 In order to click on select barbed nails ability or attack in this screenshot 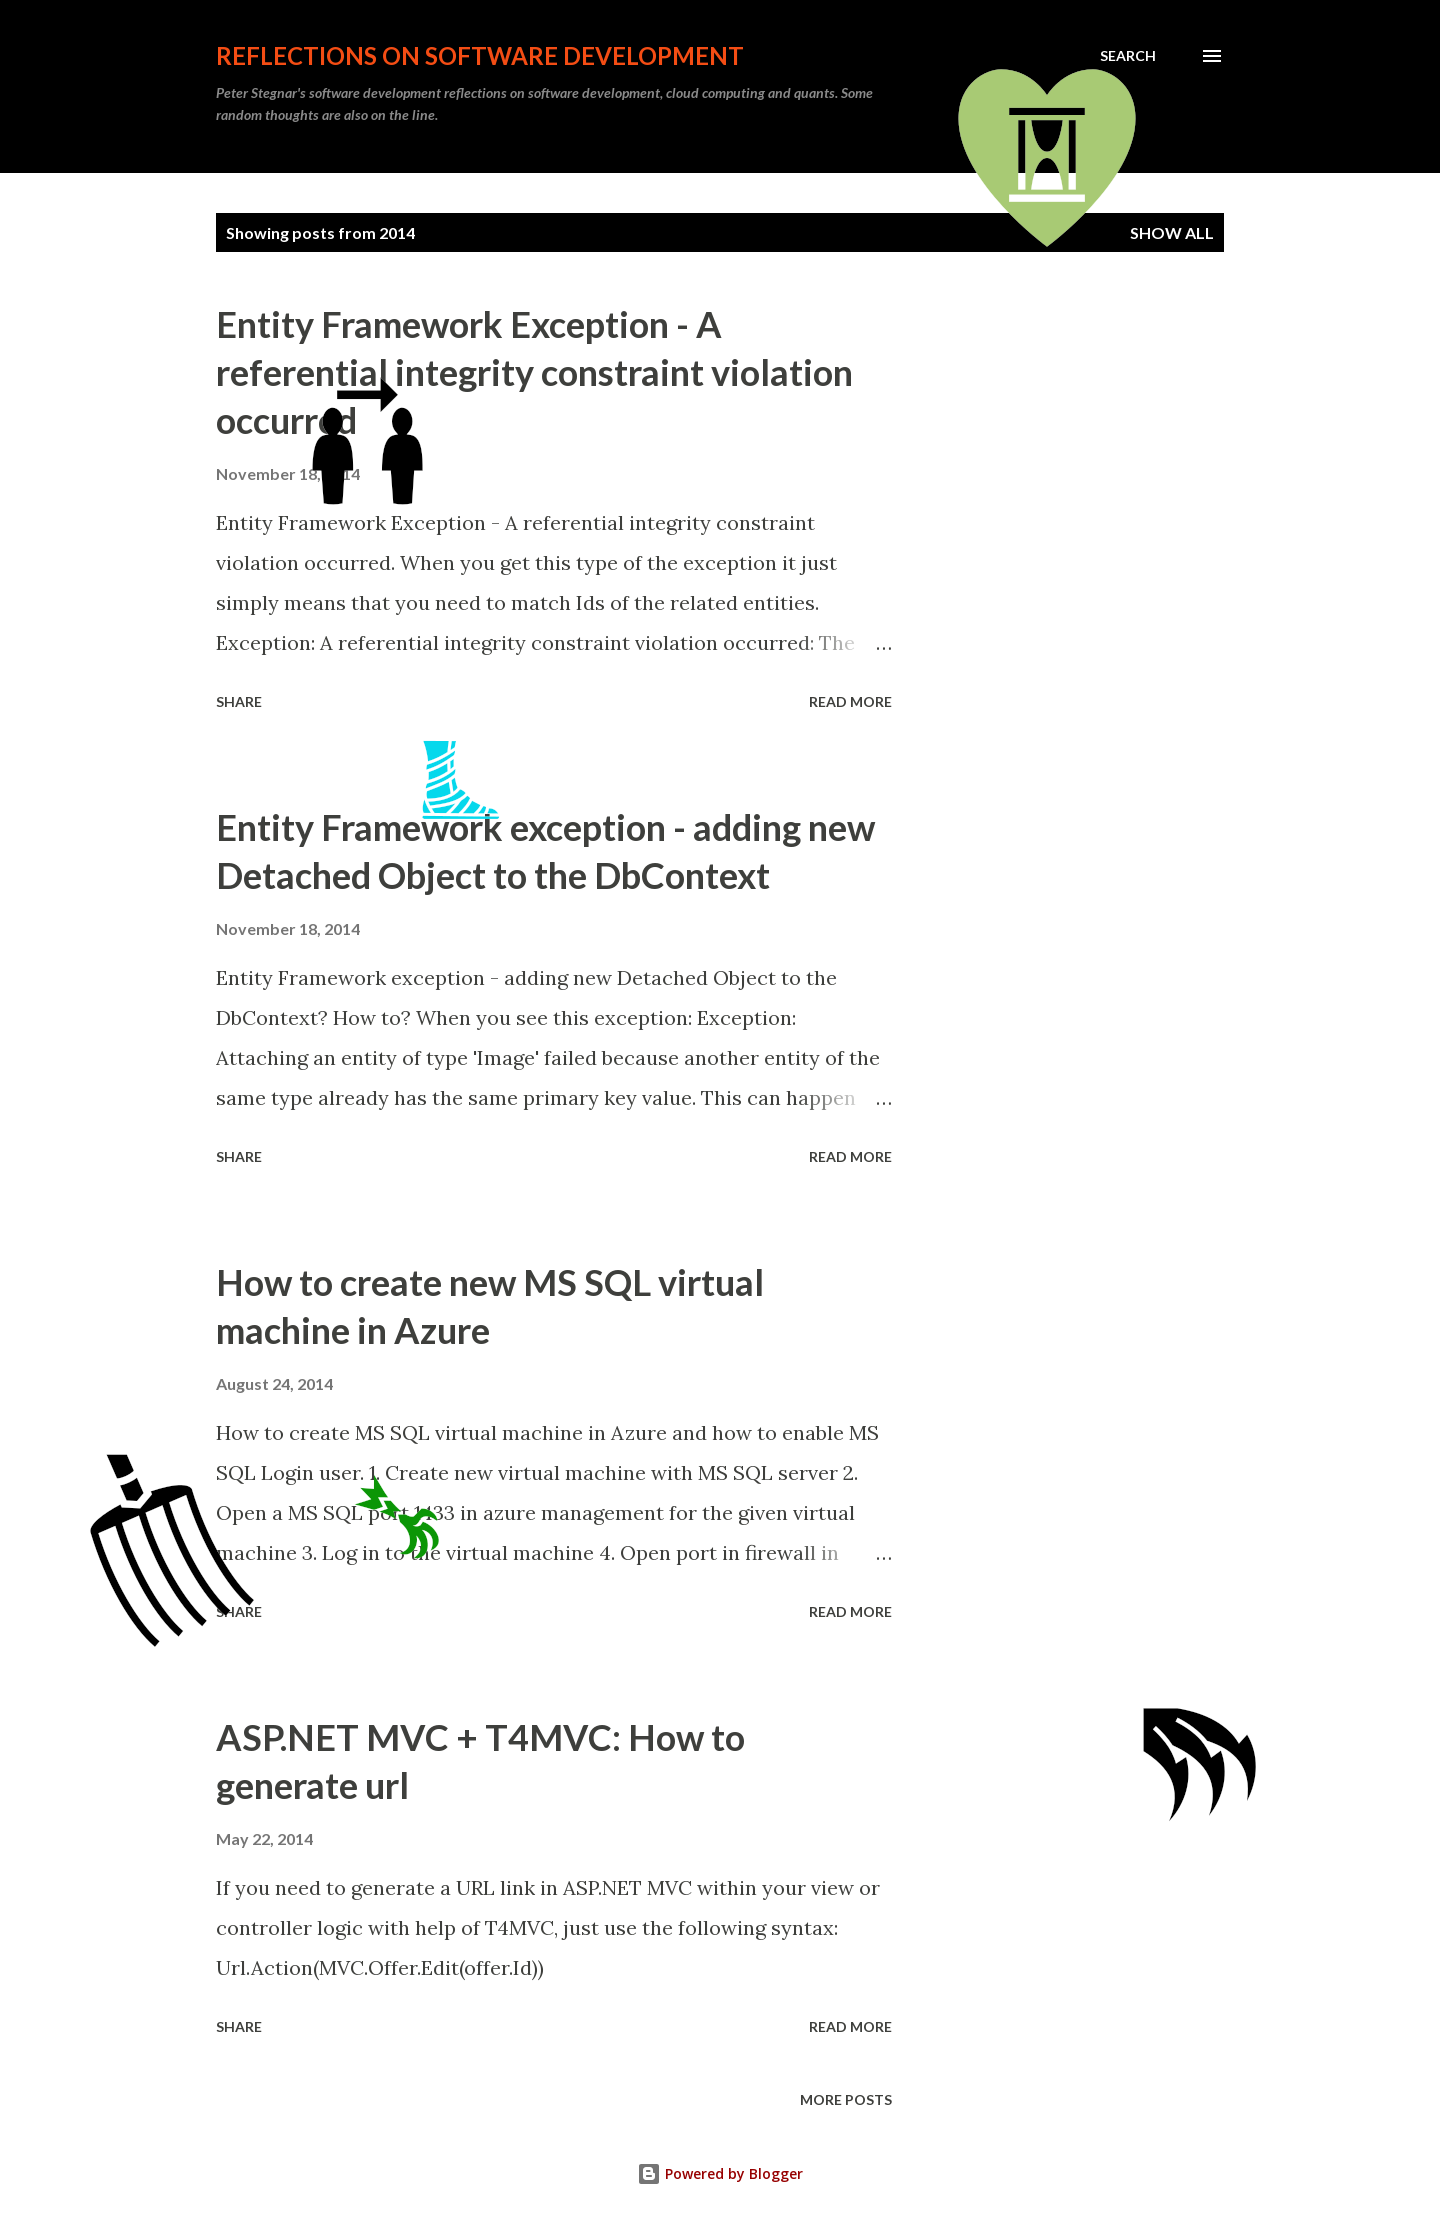, I will do `click(1200, 1765)`.